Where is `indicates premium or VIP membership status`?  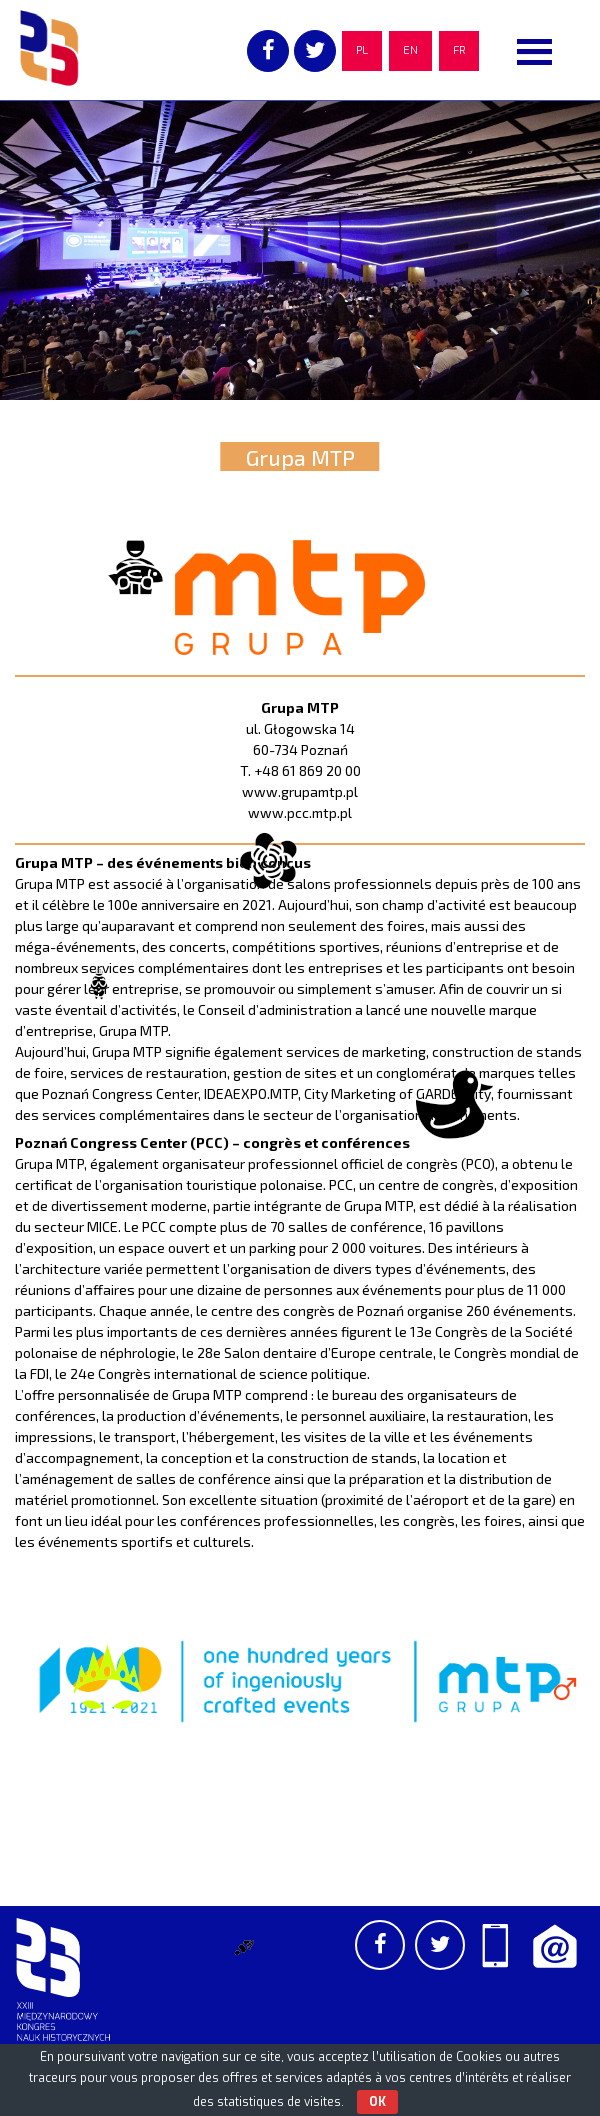
indicates premium or VIP membership status is located at coordinates (108, 1679).